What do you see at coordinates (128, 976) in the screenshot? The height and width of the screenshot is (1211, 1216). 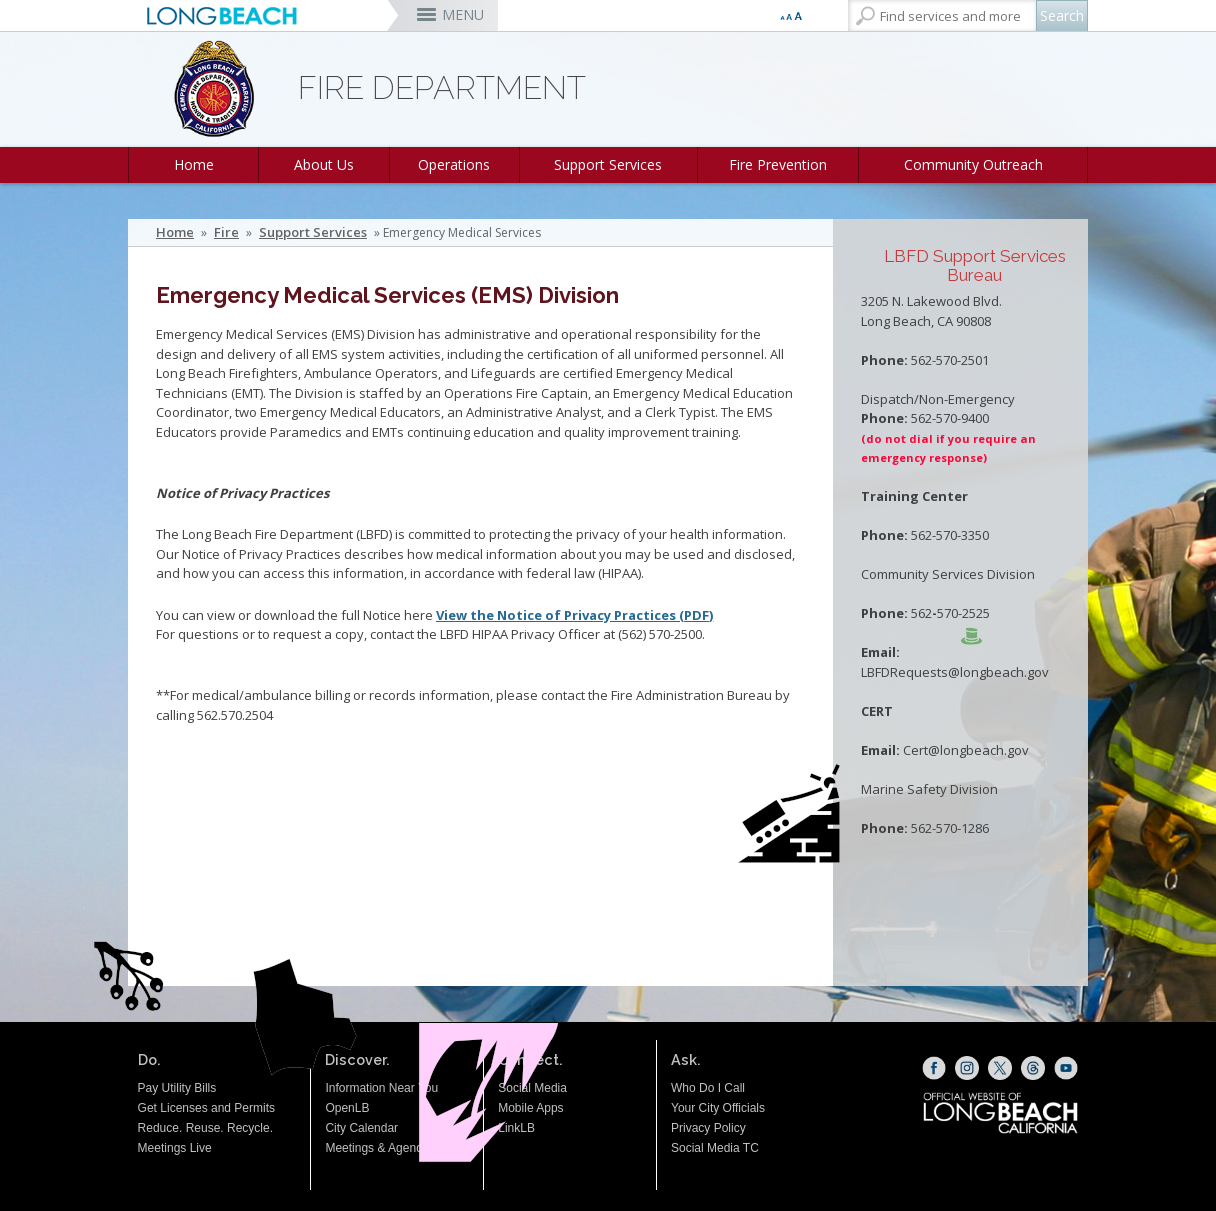 I see `blackcurrant berry ingredient in a cooking or crafting game` at bounding box center [128, 976].